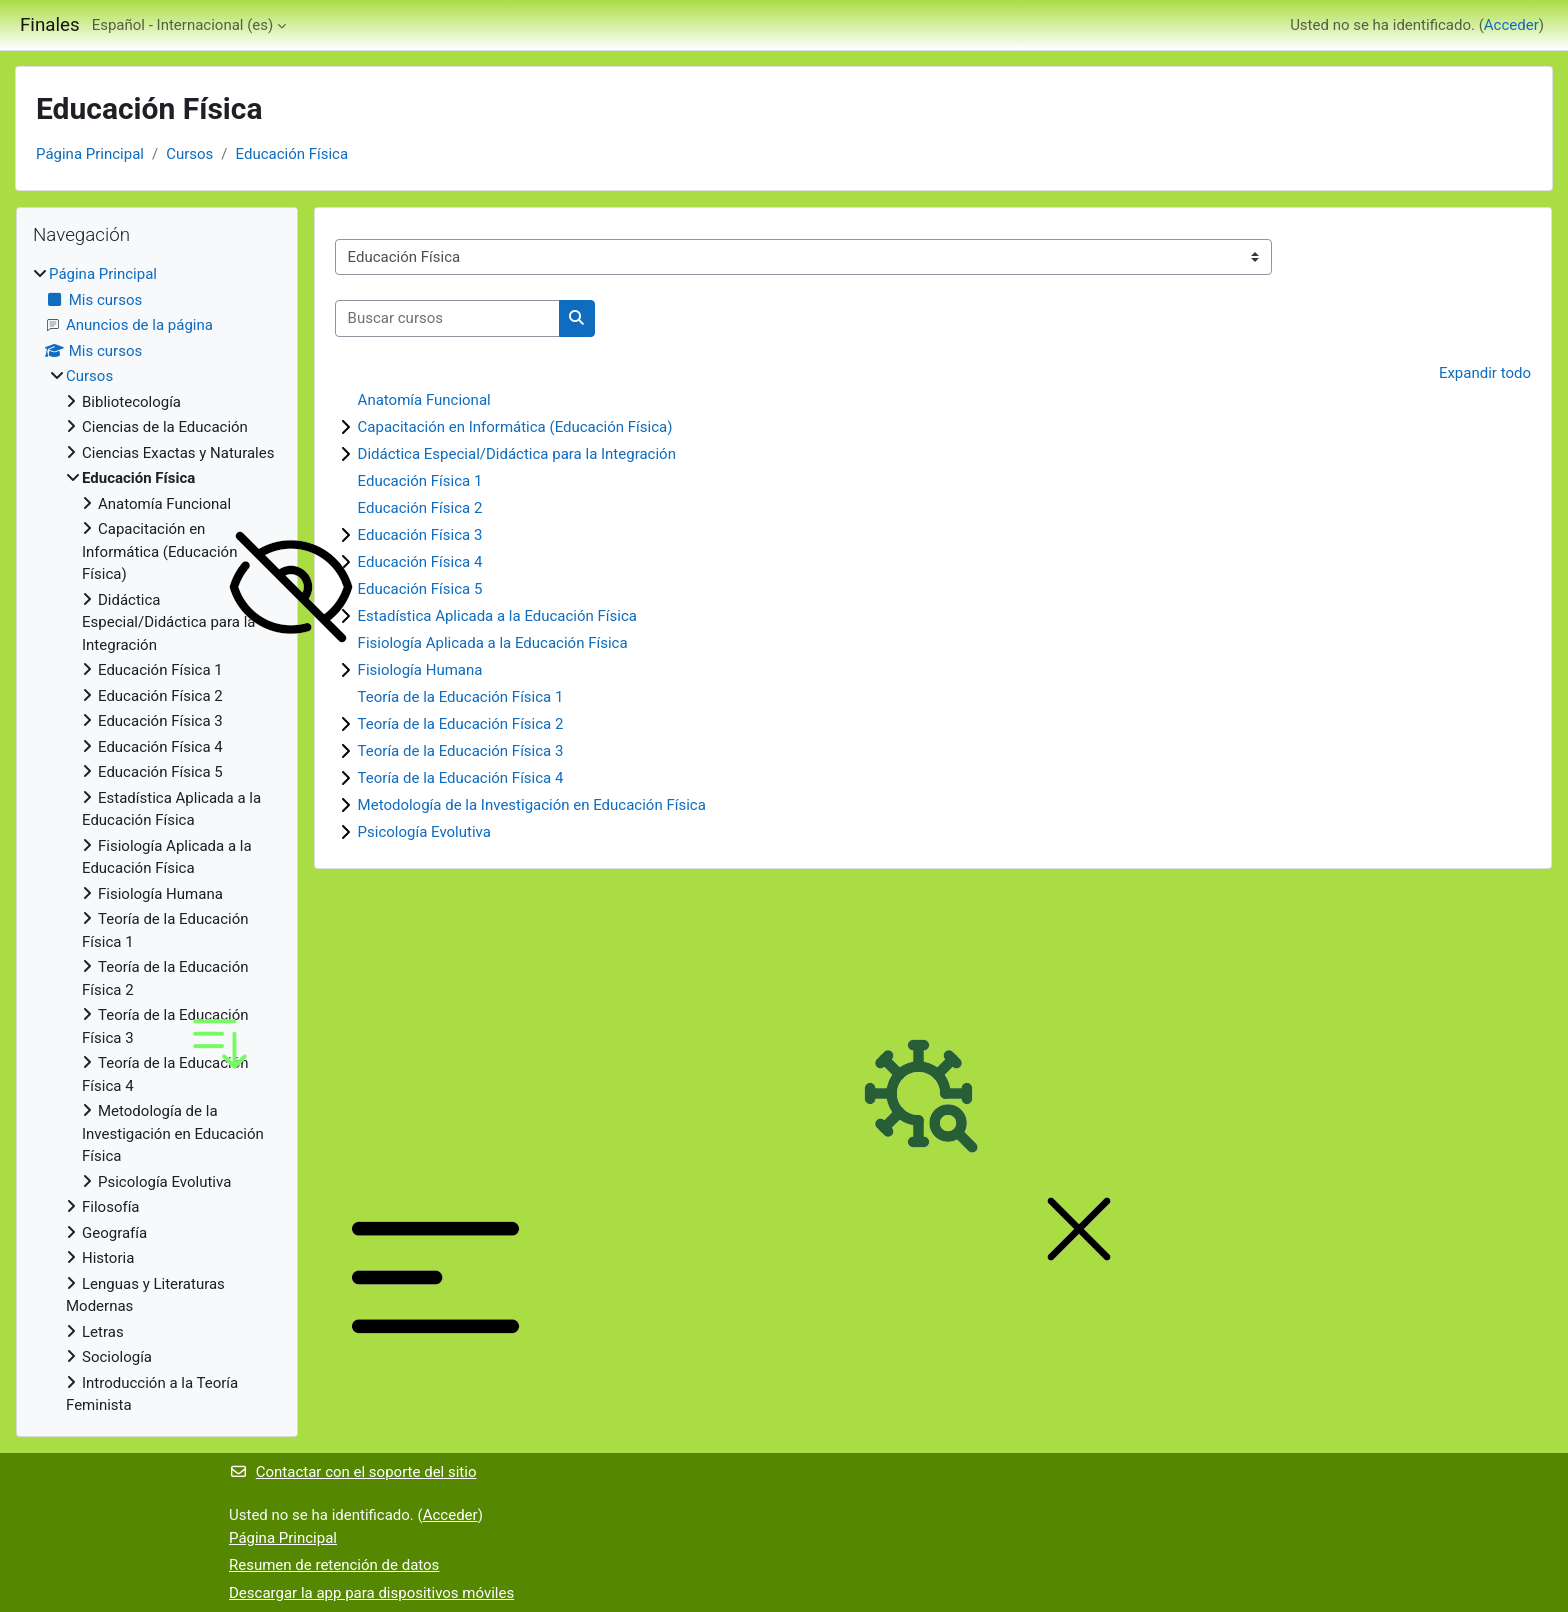  Describe the element at coordinates (435, 1277) in the screenshot. I see `open navigation menu` at that location.